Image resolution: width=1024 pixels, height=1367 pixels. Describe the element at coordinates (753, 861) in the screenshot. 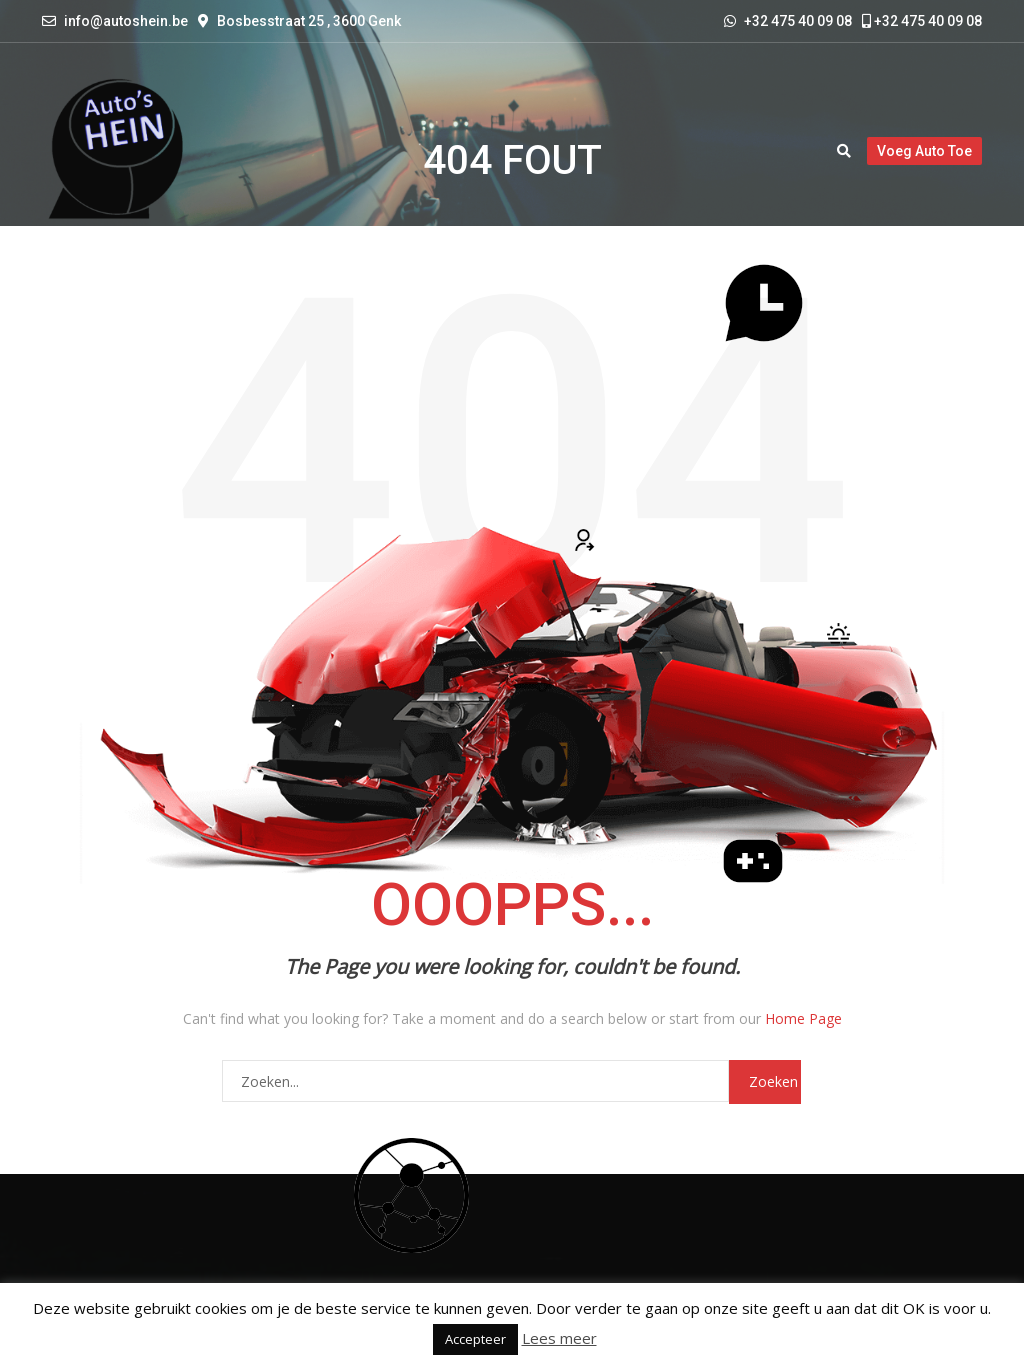

I see `open gaming or games section` at that location.